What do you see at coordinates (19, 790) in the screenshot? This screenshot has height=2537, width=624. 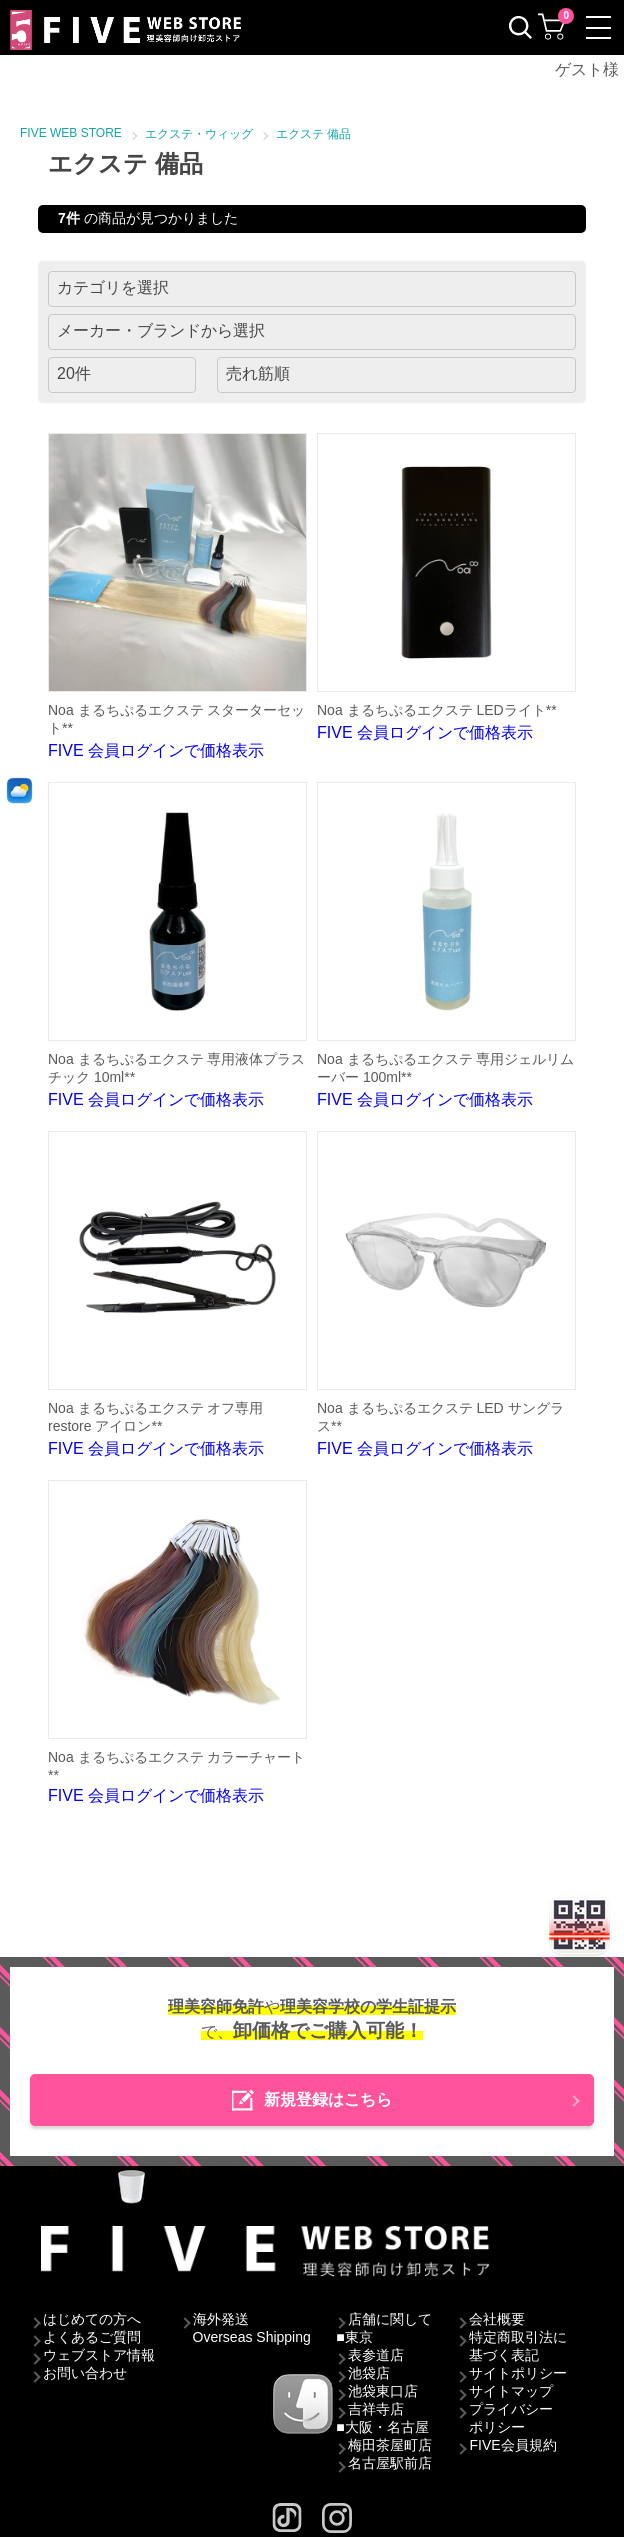 I see `open the weather app` at bounding box center [19, 790].